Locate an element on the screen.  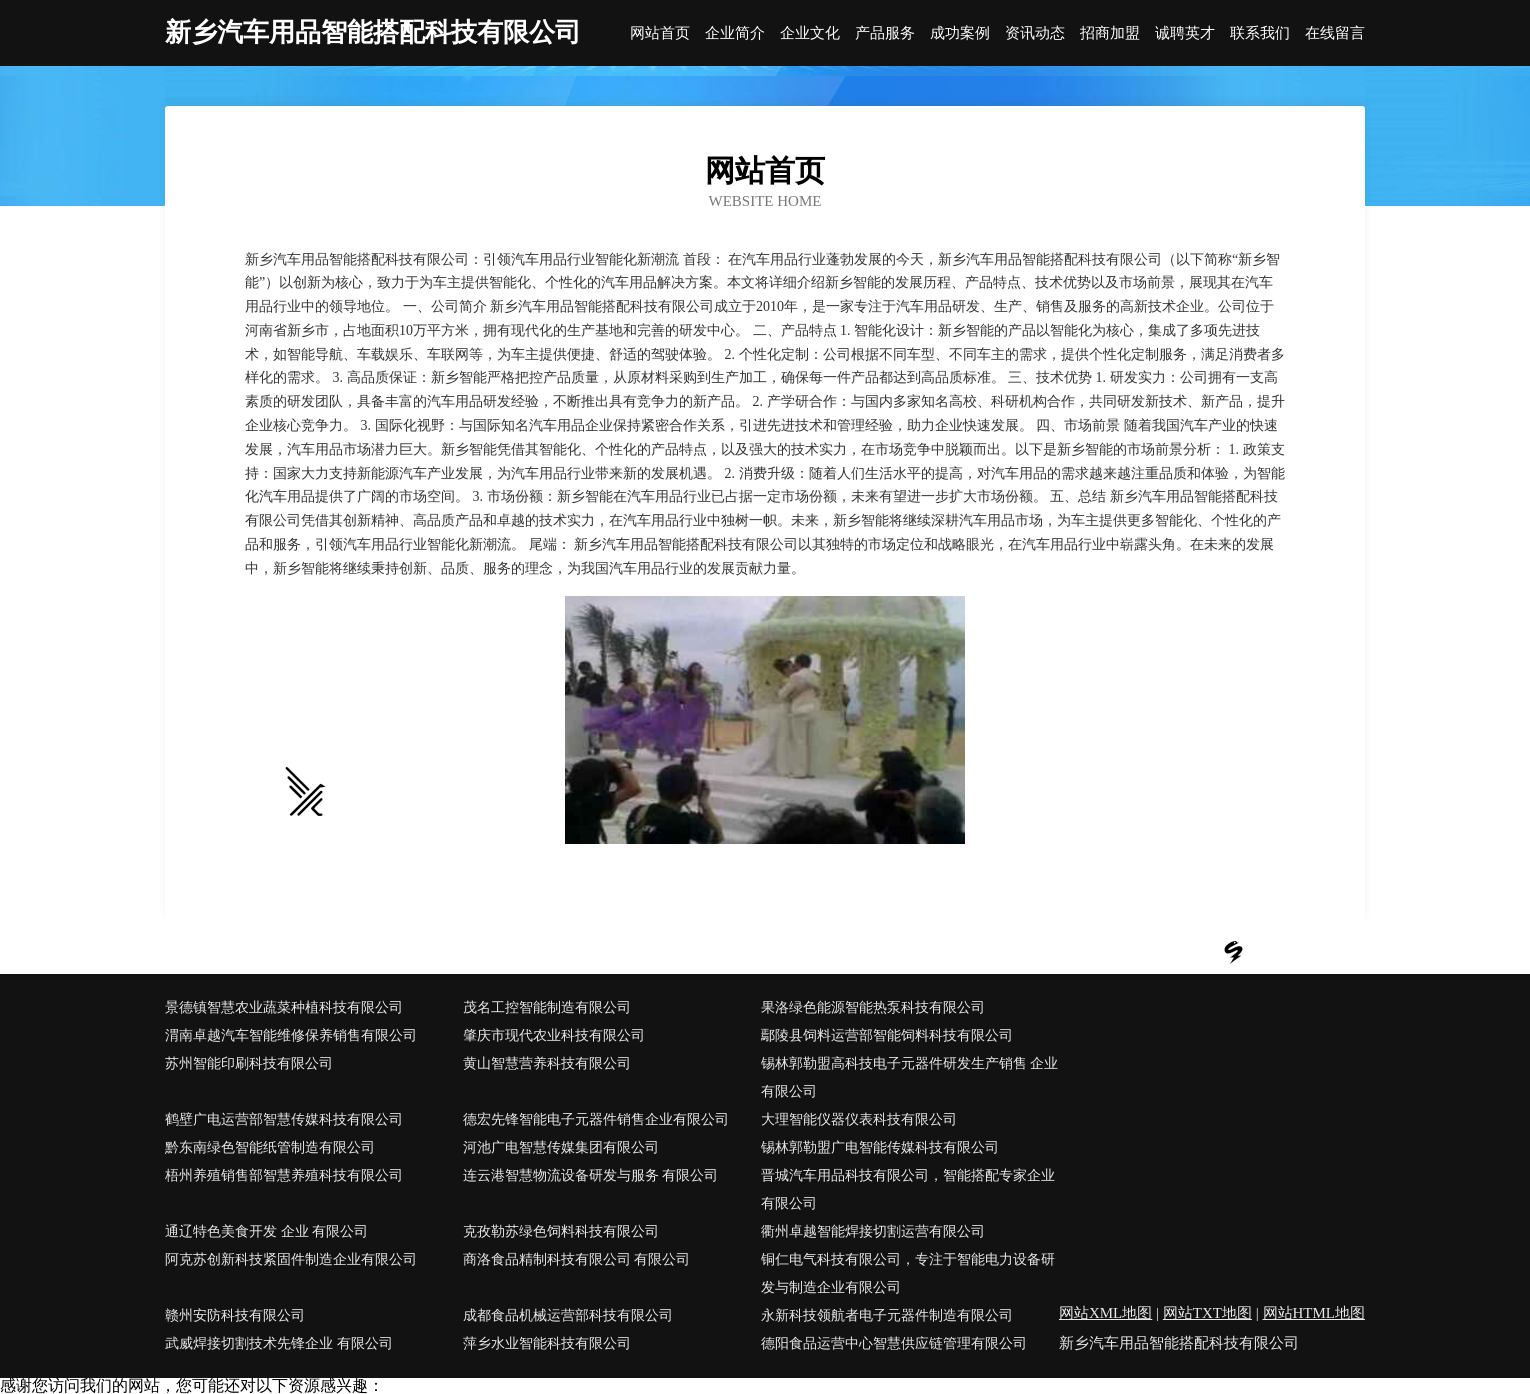
numba python compiler logo is located at coordinates (1233, 952).